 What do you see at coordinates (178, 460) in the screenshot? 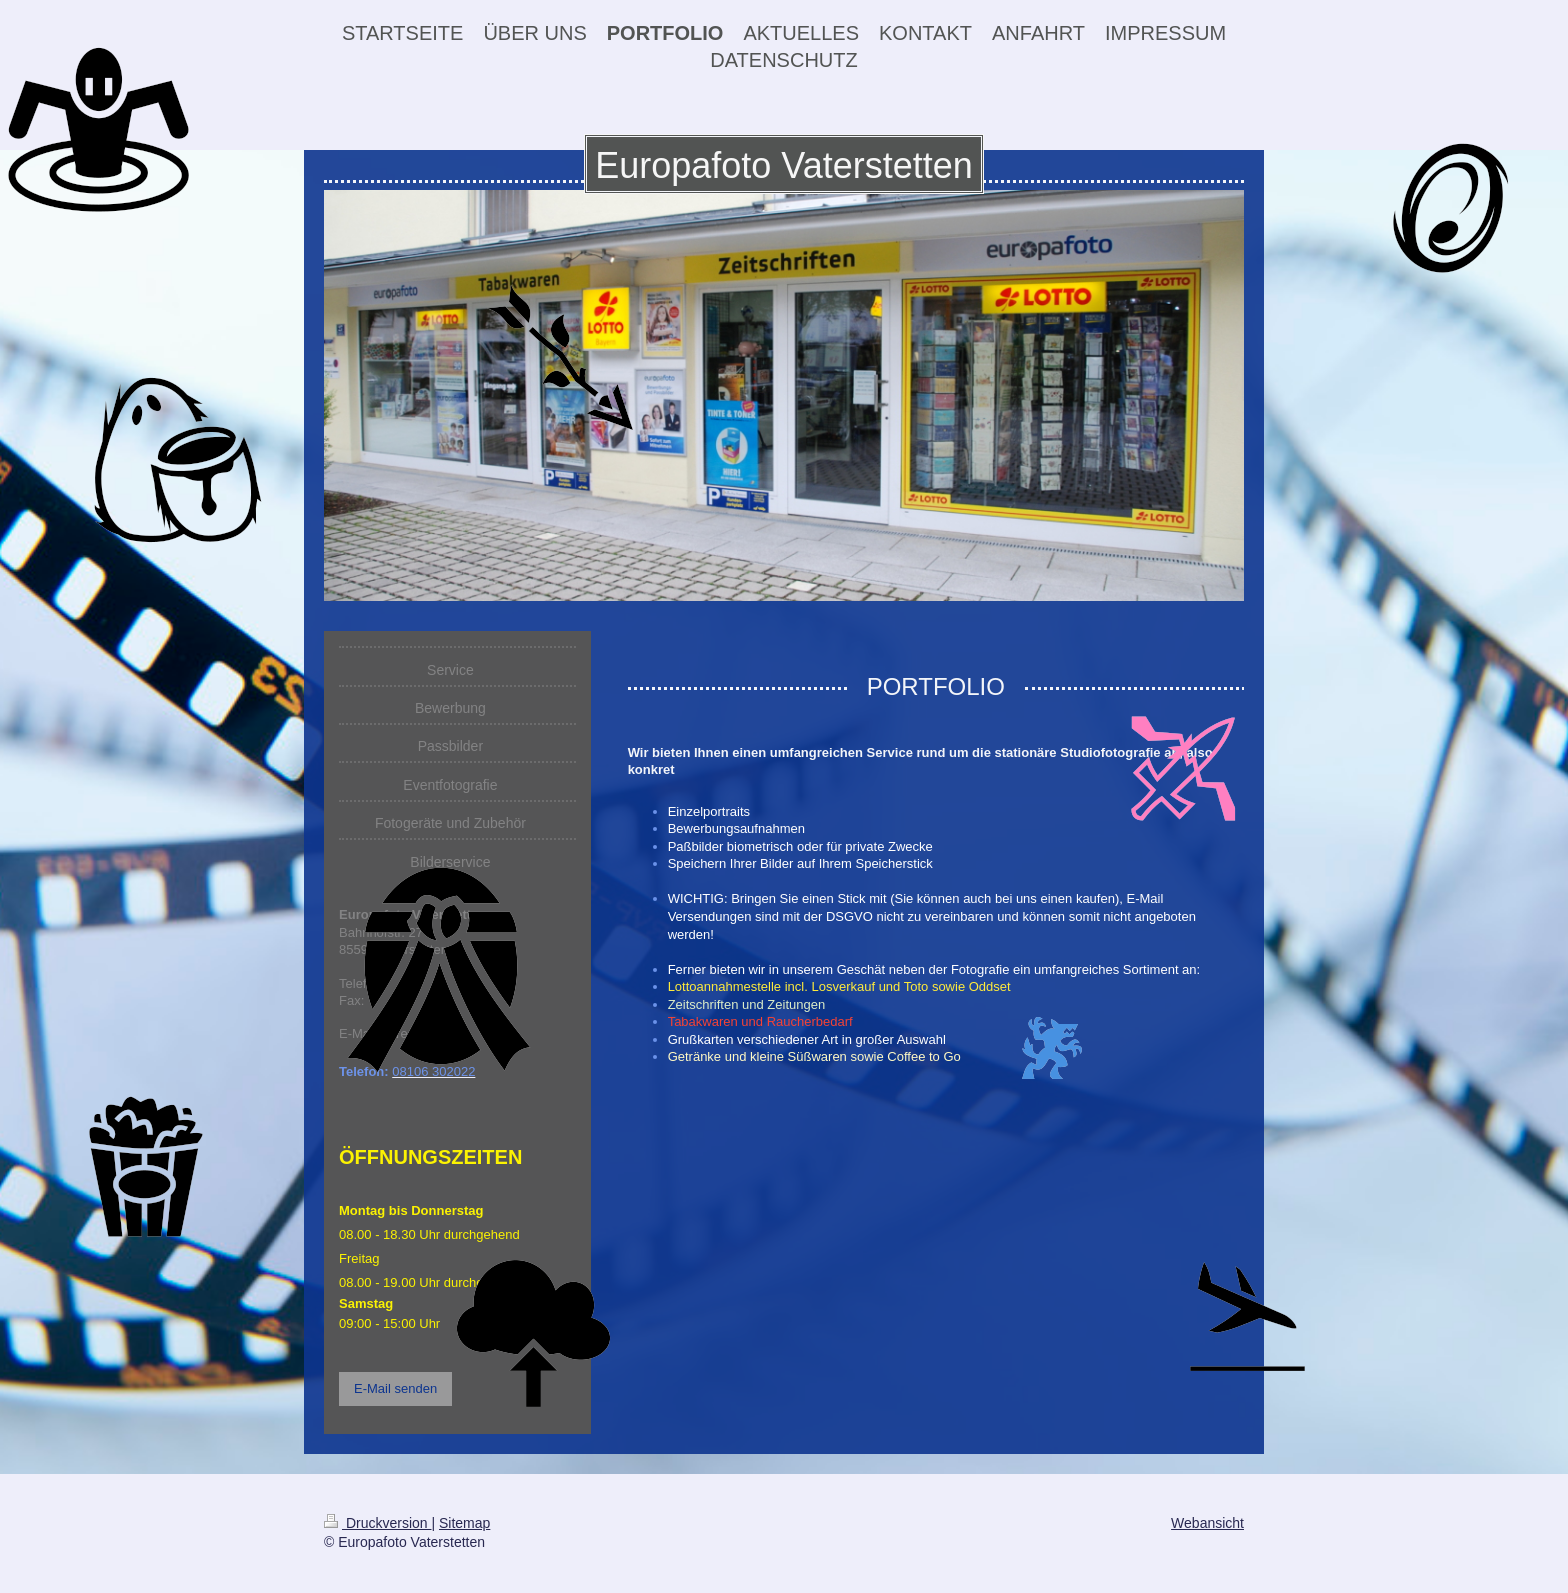
I see `tropical or beach-themed game item` at bounding box center [178, 460].